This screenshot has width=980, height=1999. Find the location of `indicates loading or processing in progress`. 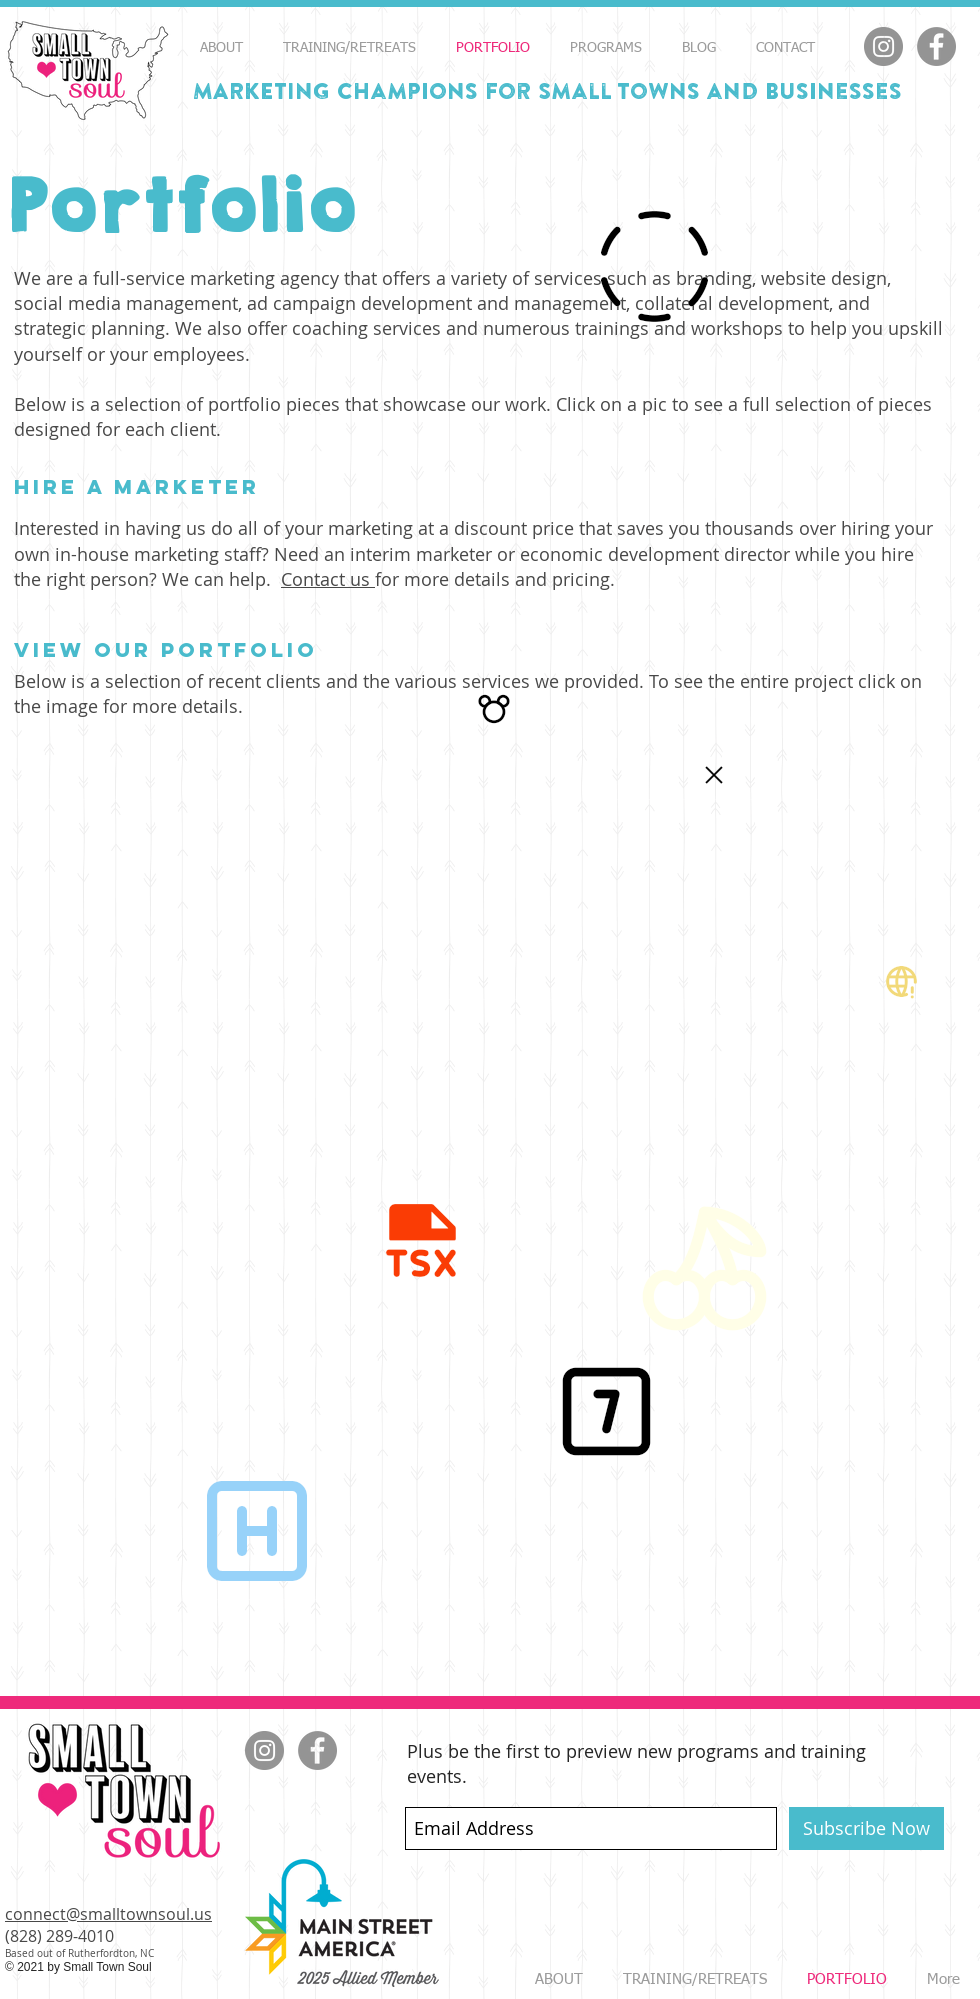

indicates loading or processing in progress is located at coordinates (654, 266).